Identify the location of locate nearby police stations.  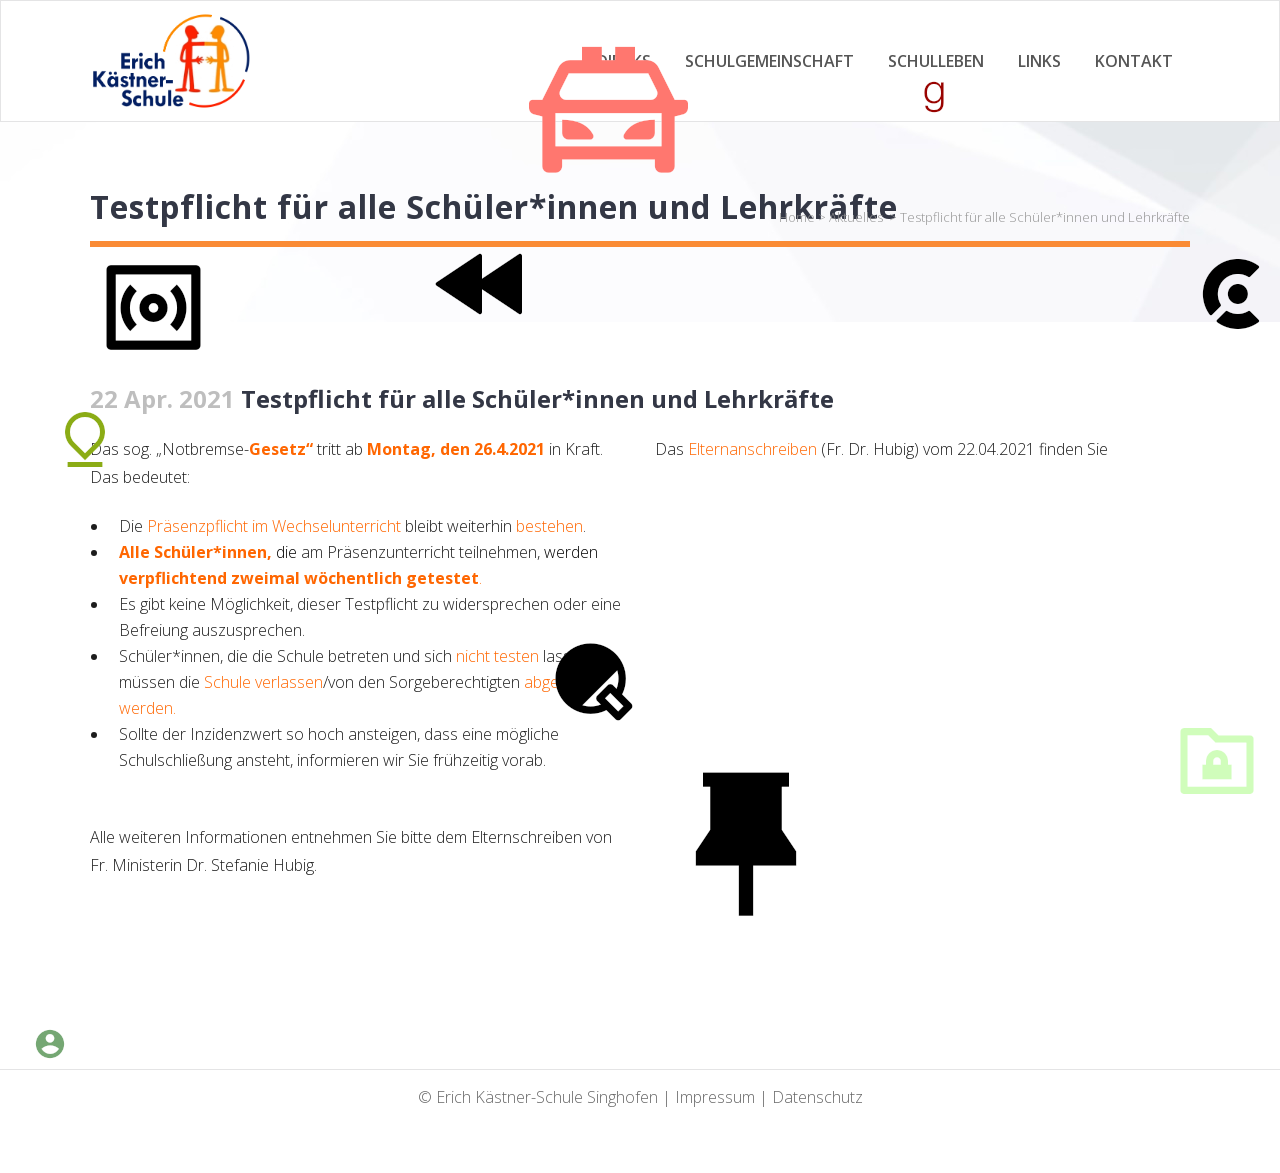
(608, 106).